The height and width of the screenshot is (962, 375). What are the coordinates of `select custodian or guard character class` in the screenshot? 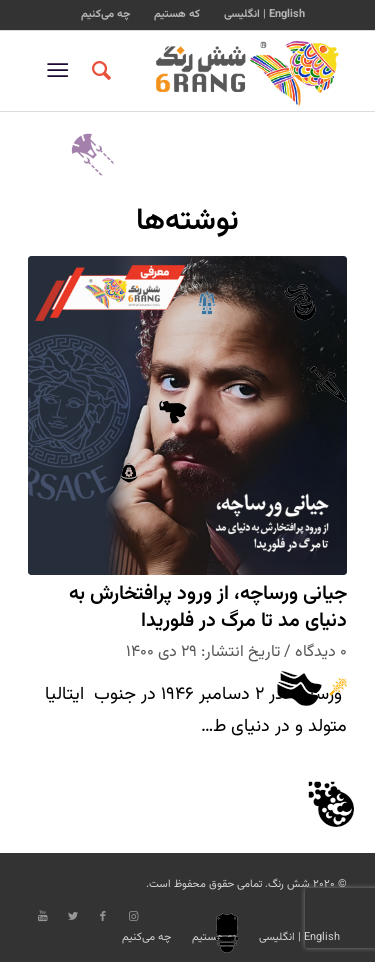 It's located at (129, 473).